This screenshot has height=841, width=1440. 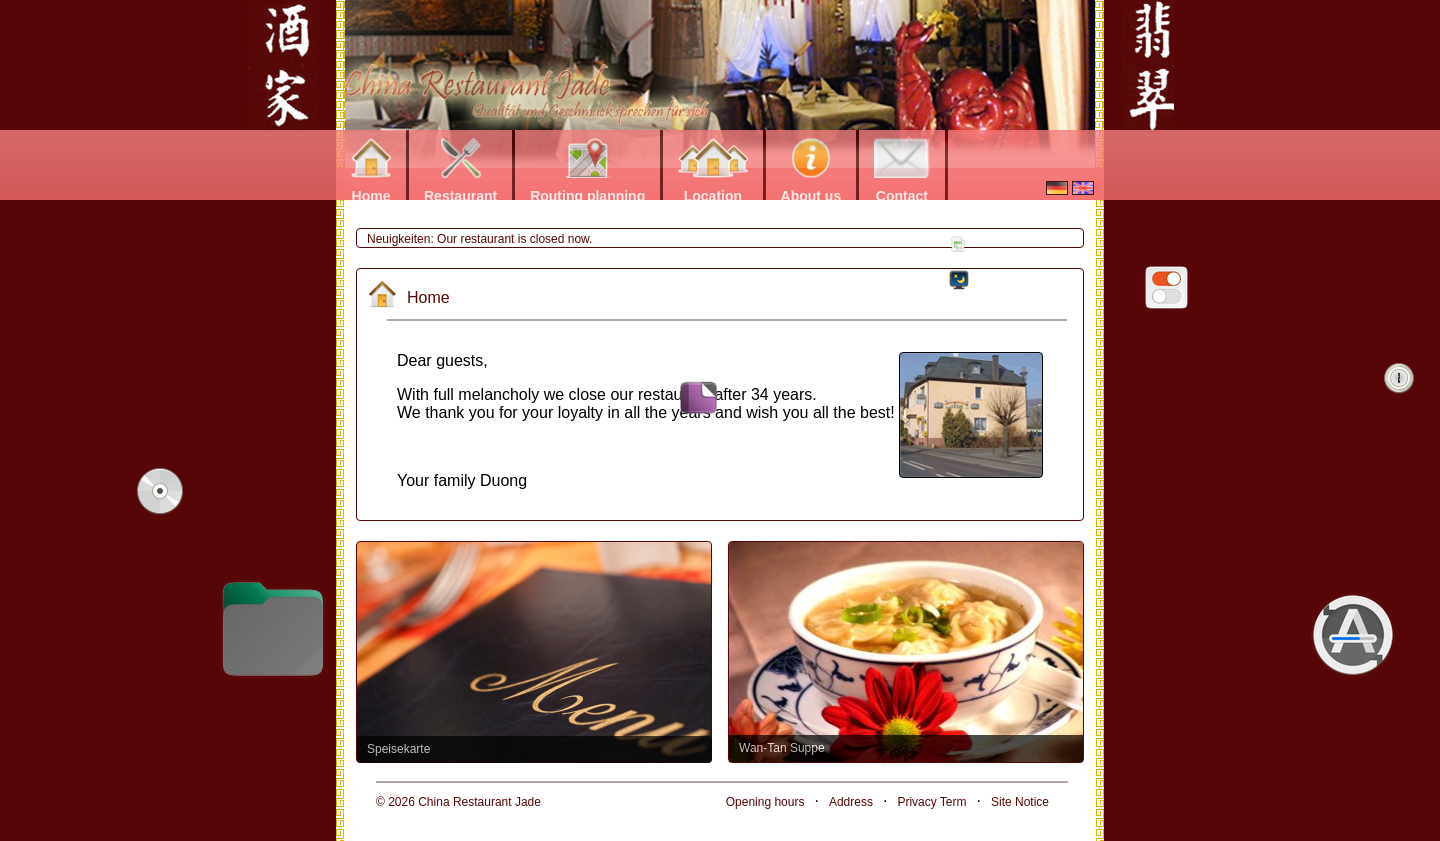 What do you see at coordinates (1399, 378) in the screenshot?
I see `open the passwords app` at bounding box center [1399, 378].